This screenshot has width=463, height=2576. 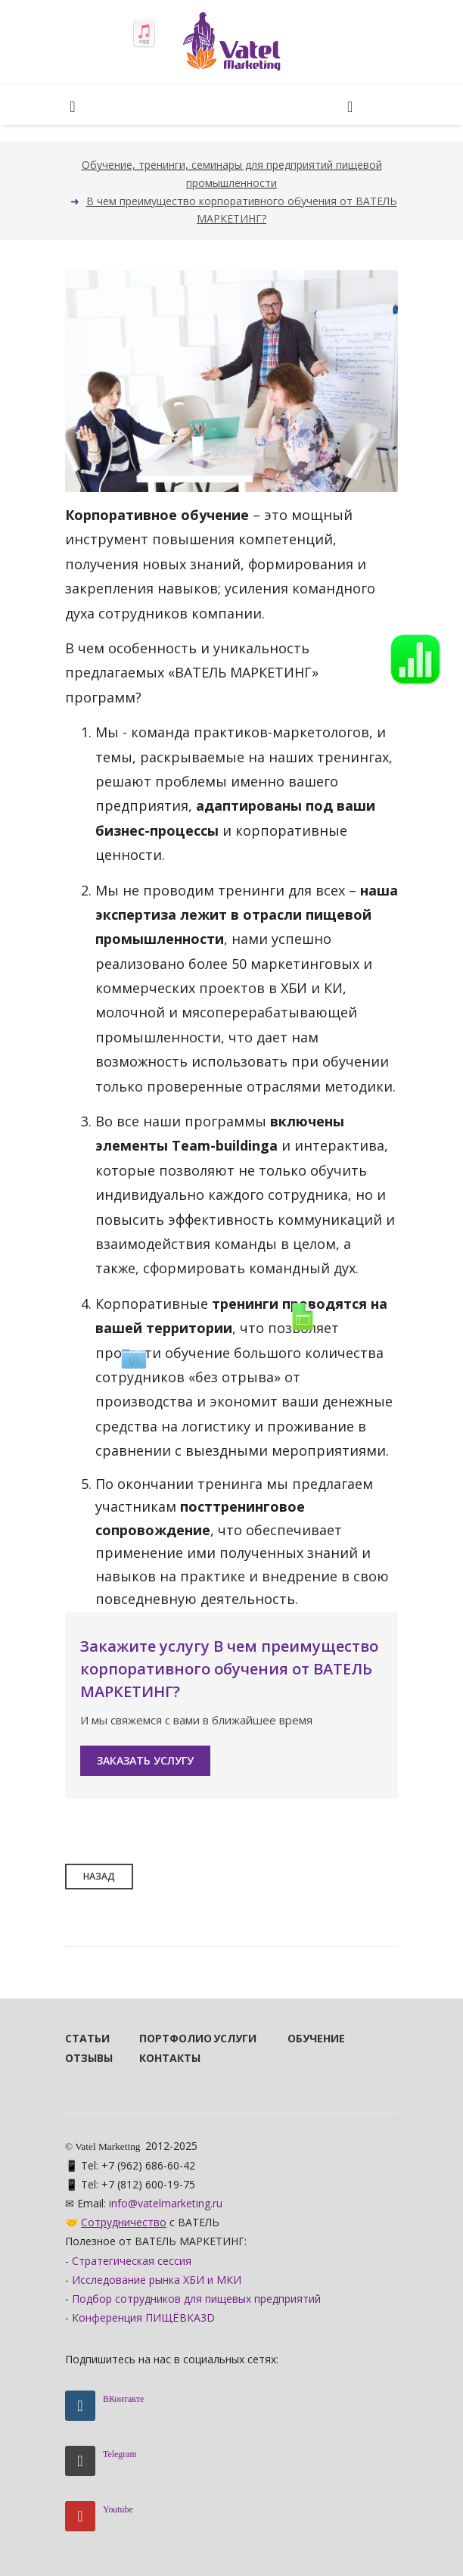 What do you see at coordinates (303, 1317) in the screenshot?
I see `a QML source code file` at bounding box center [303, 1317].